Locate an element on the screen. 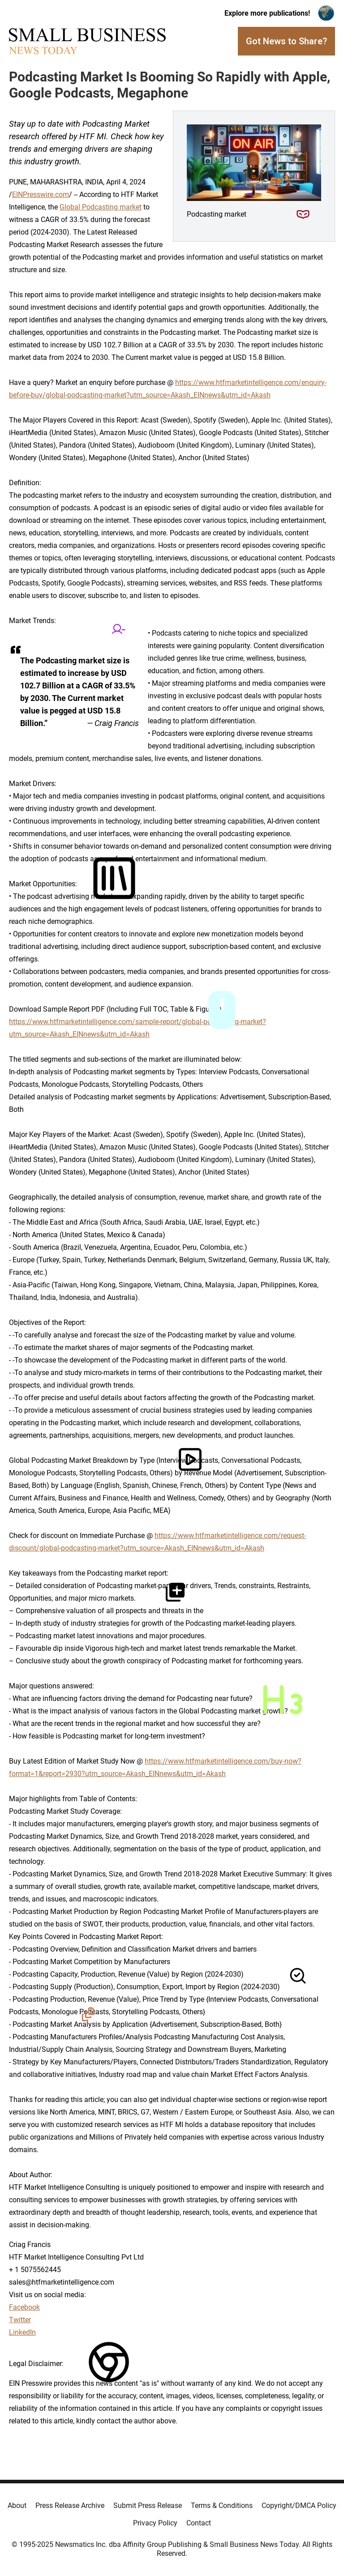 This screenshot has height=2576, width=344. open chromium browser is located at coordinates (109, 2362).